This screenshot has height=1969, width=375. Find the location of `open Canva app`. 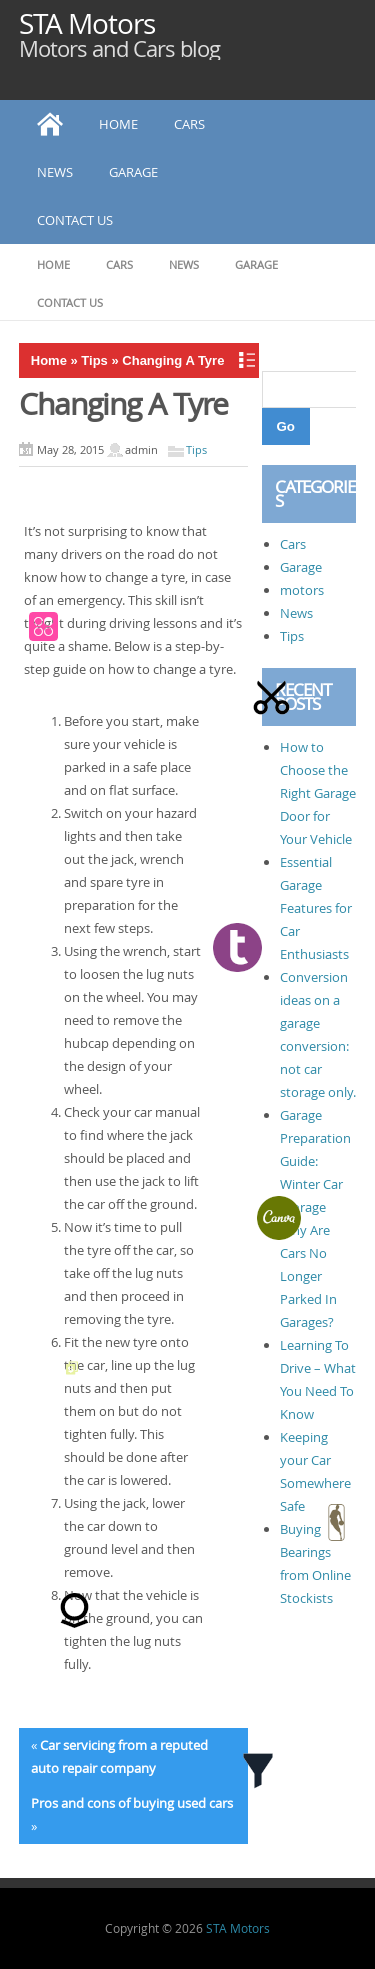

open Canva app is located at coordinates (279, 1218).